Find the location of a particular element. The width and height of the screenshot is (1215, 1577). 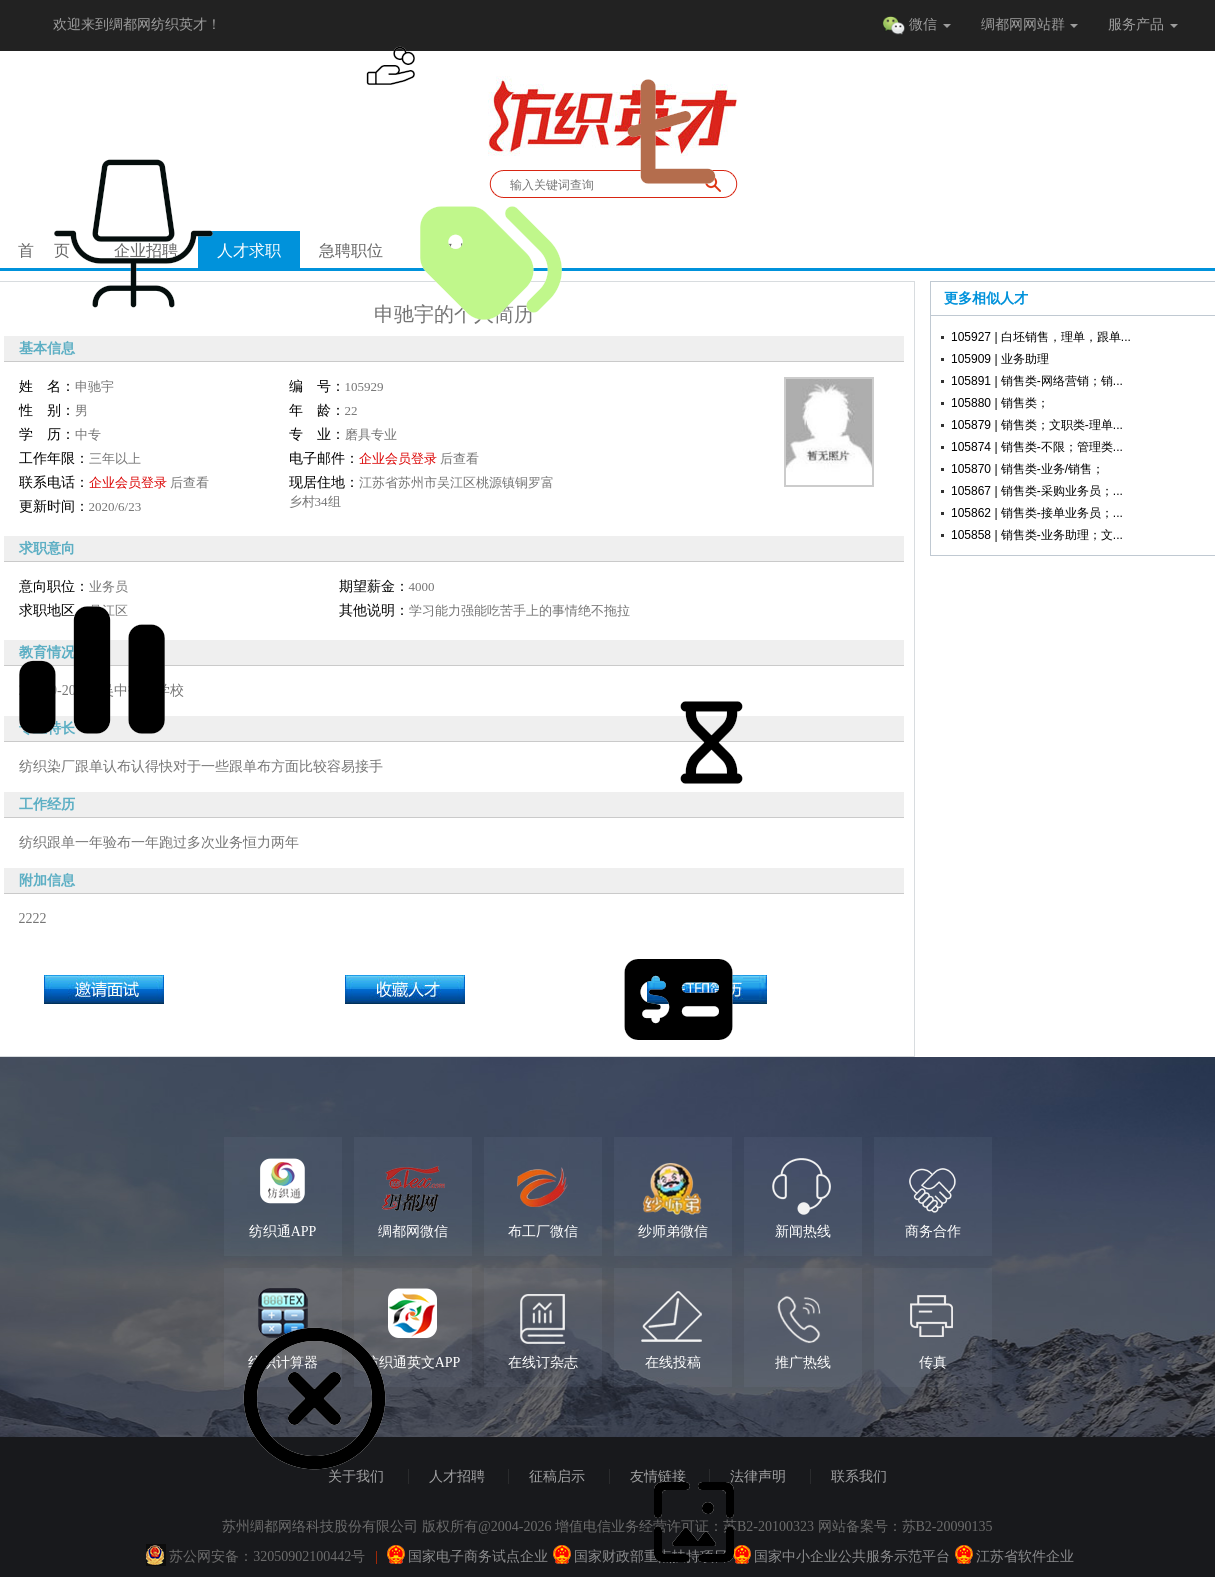

access workspace or office settings is located at coordinates (133, 233).